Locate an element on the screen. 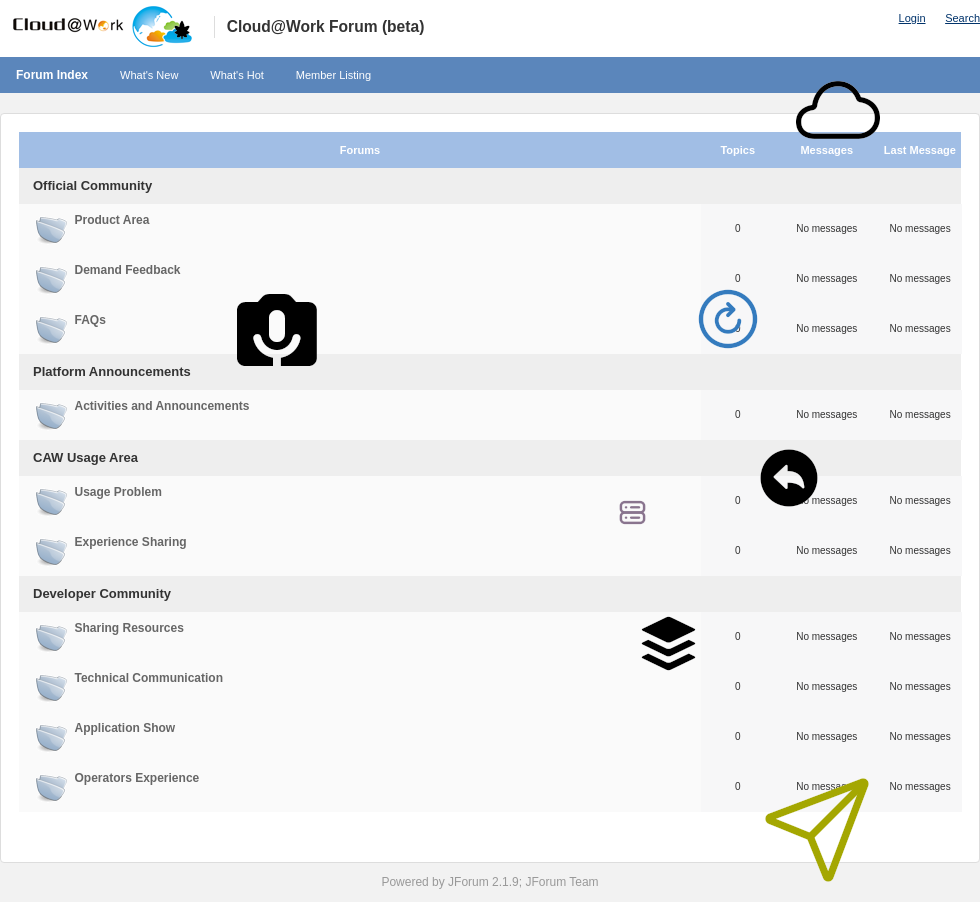  manage camera and microphone permissions is located at coordinates (277, 330).